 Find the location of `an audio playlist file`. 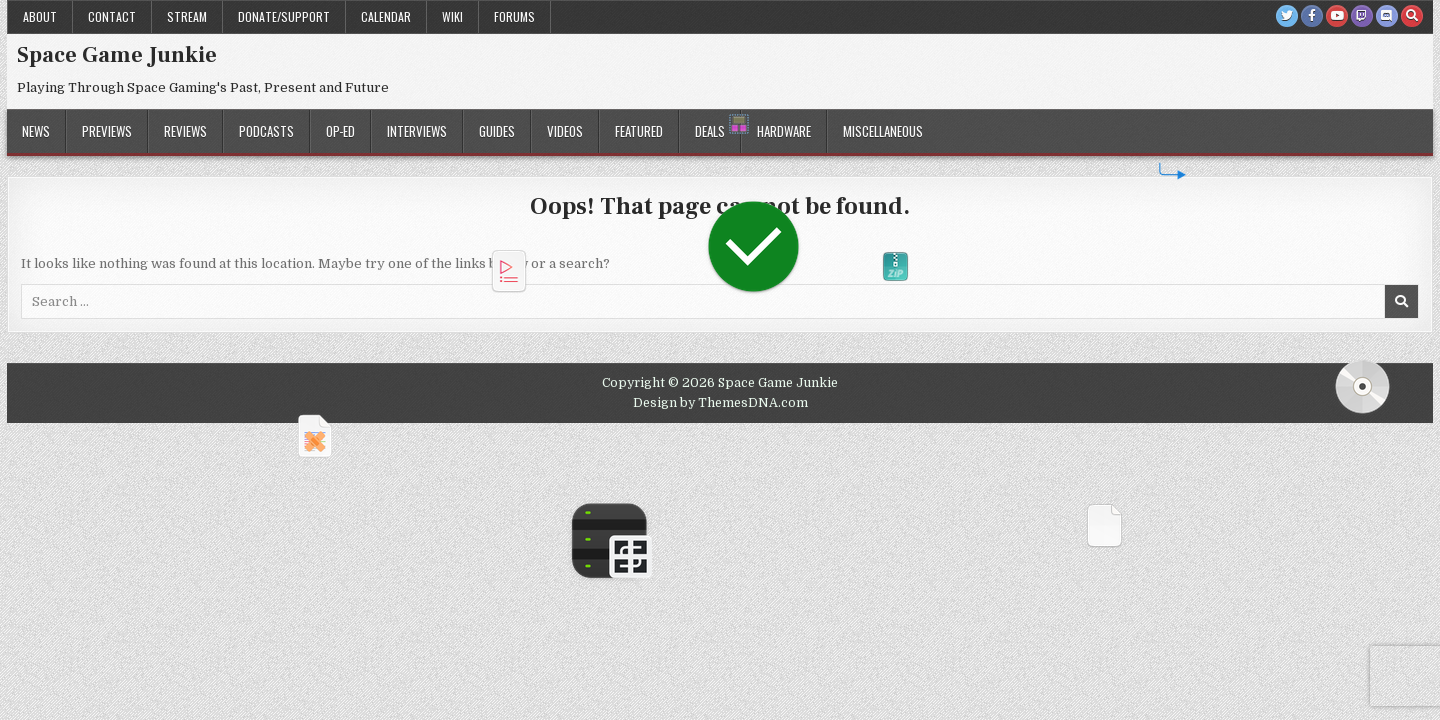

an audio playlist file is located at coordinates (509, 271).